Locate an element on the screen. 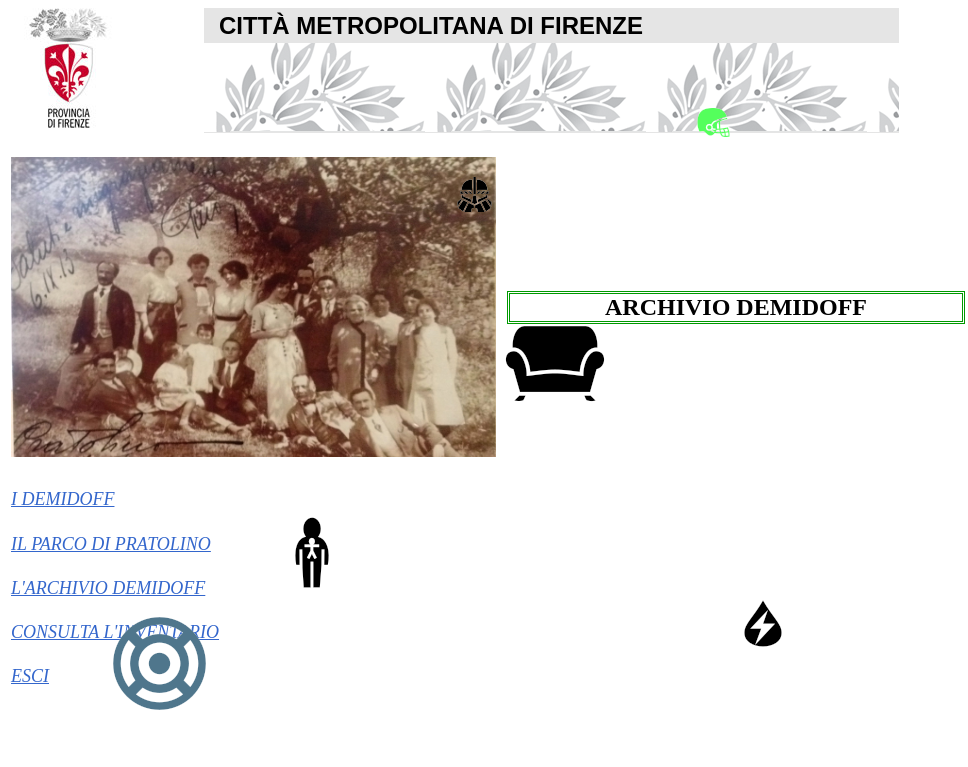 The image size is (968, 767). access meditation or mindfulness features is located at coordinates (311, 552).